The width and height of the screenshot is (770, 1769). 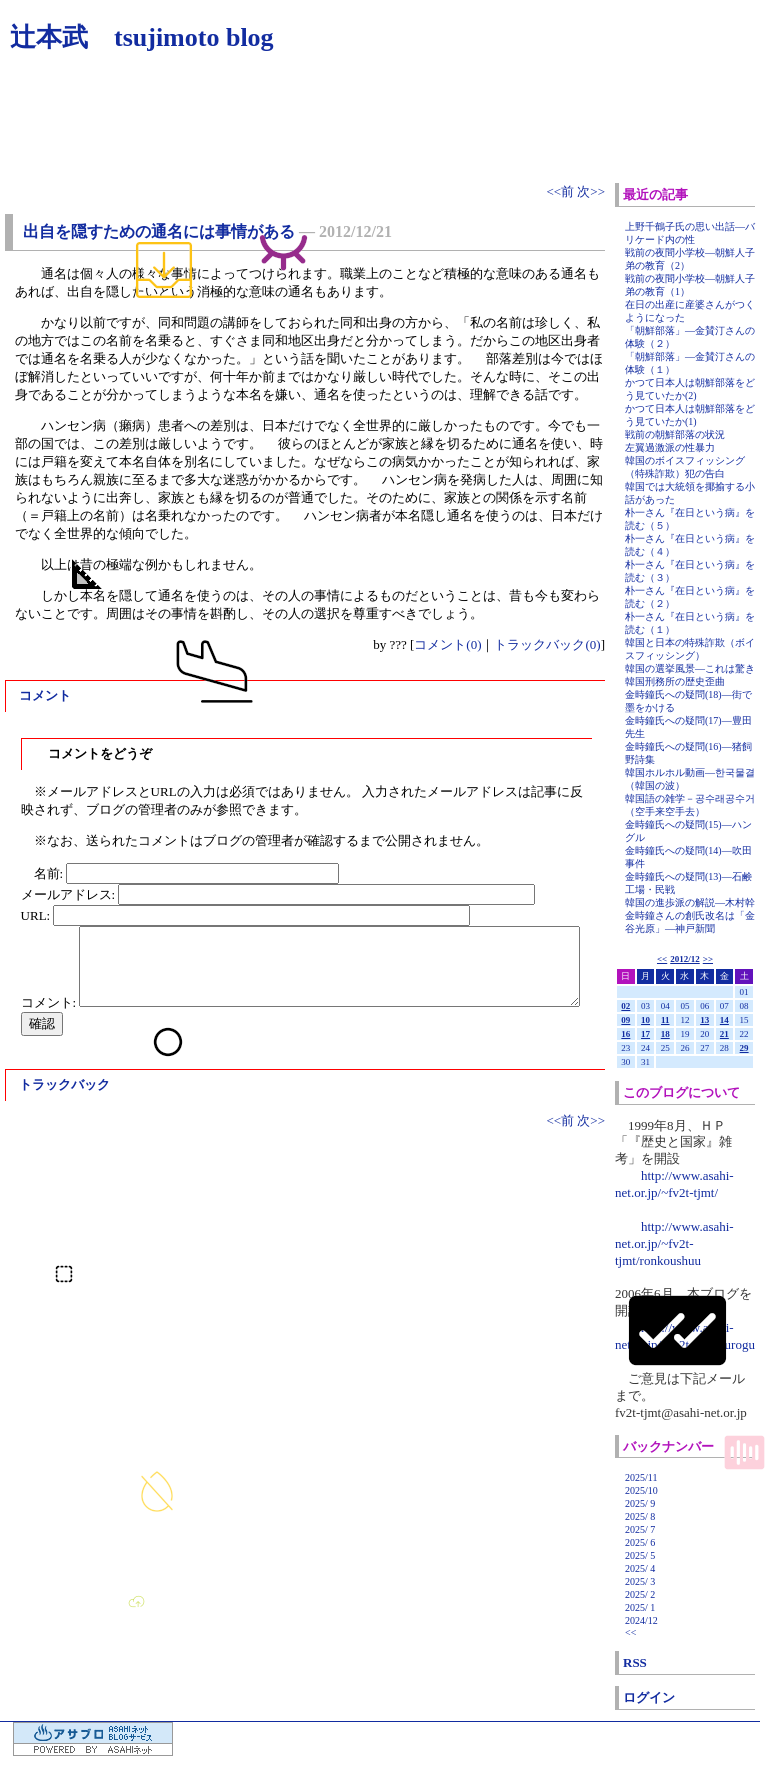 I want to click on access audio or sound settings, so click(x=744, y=1452).